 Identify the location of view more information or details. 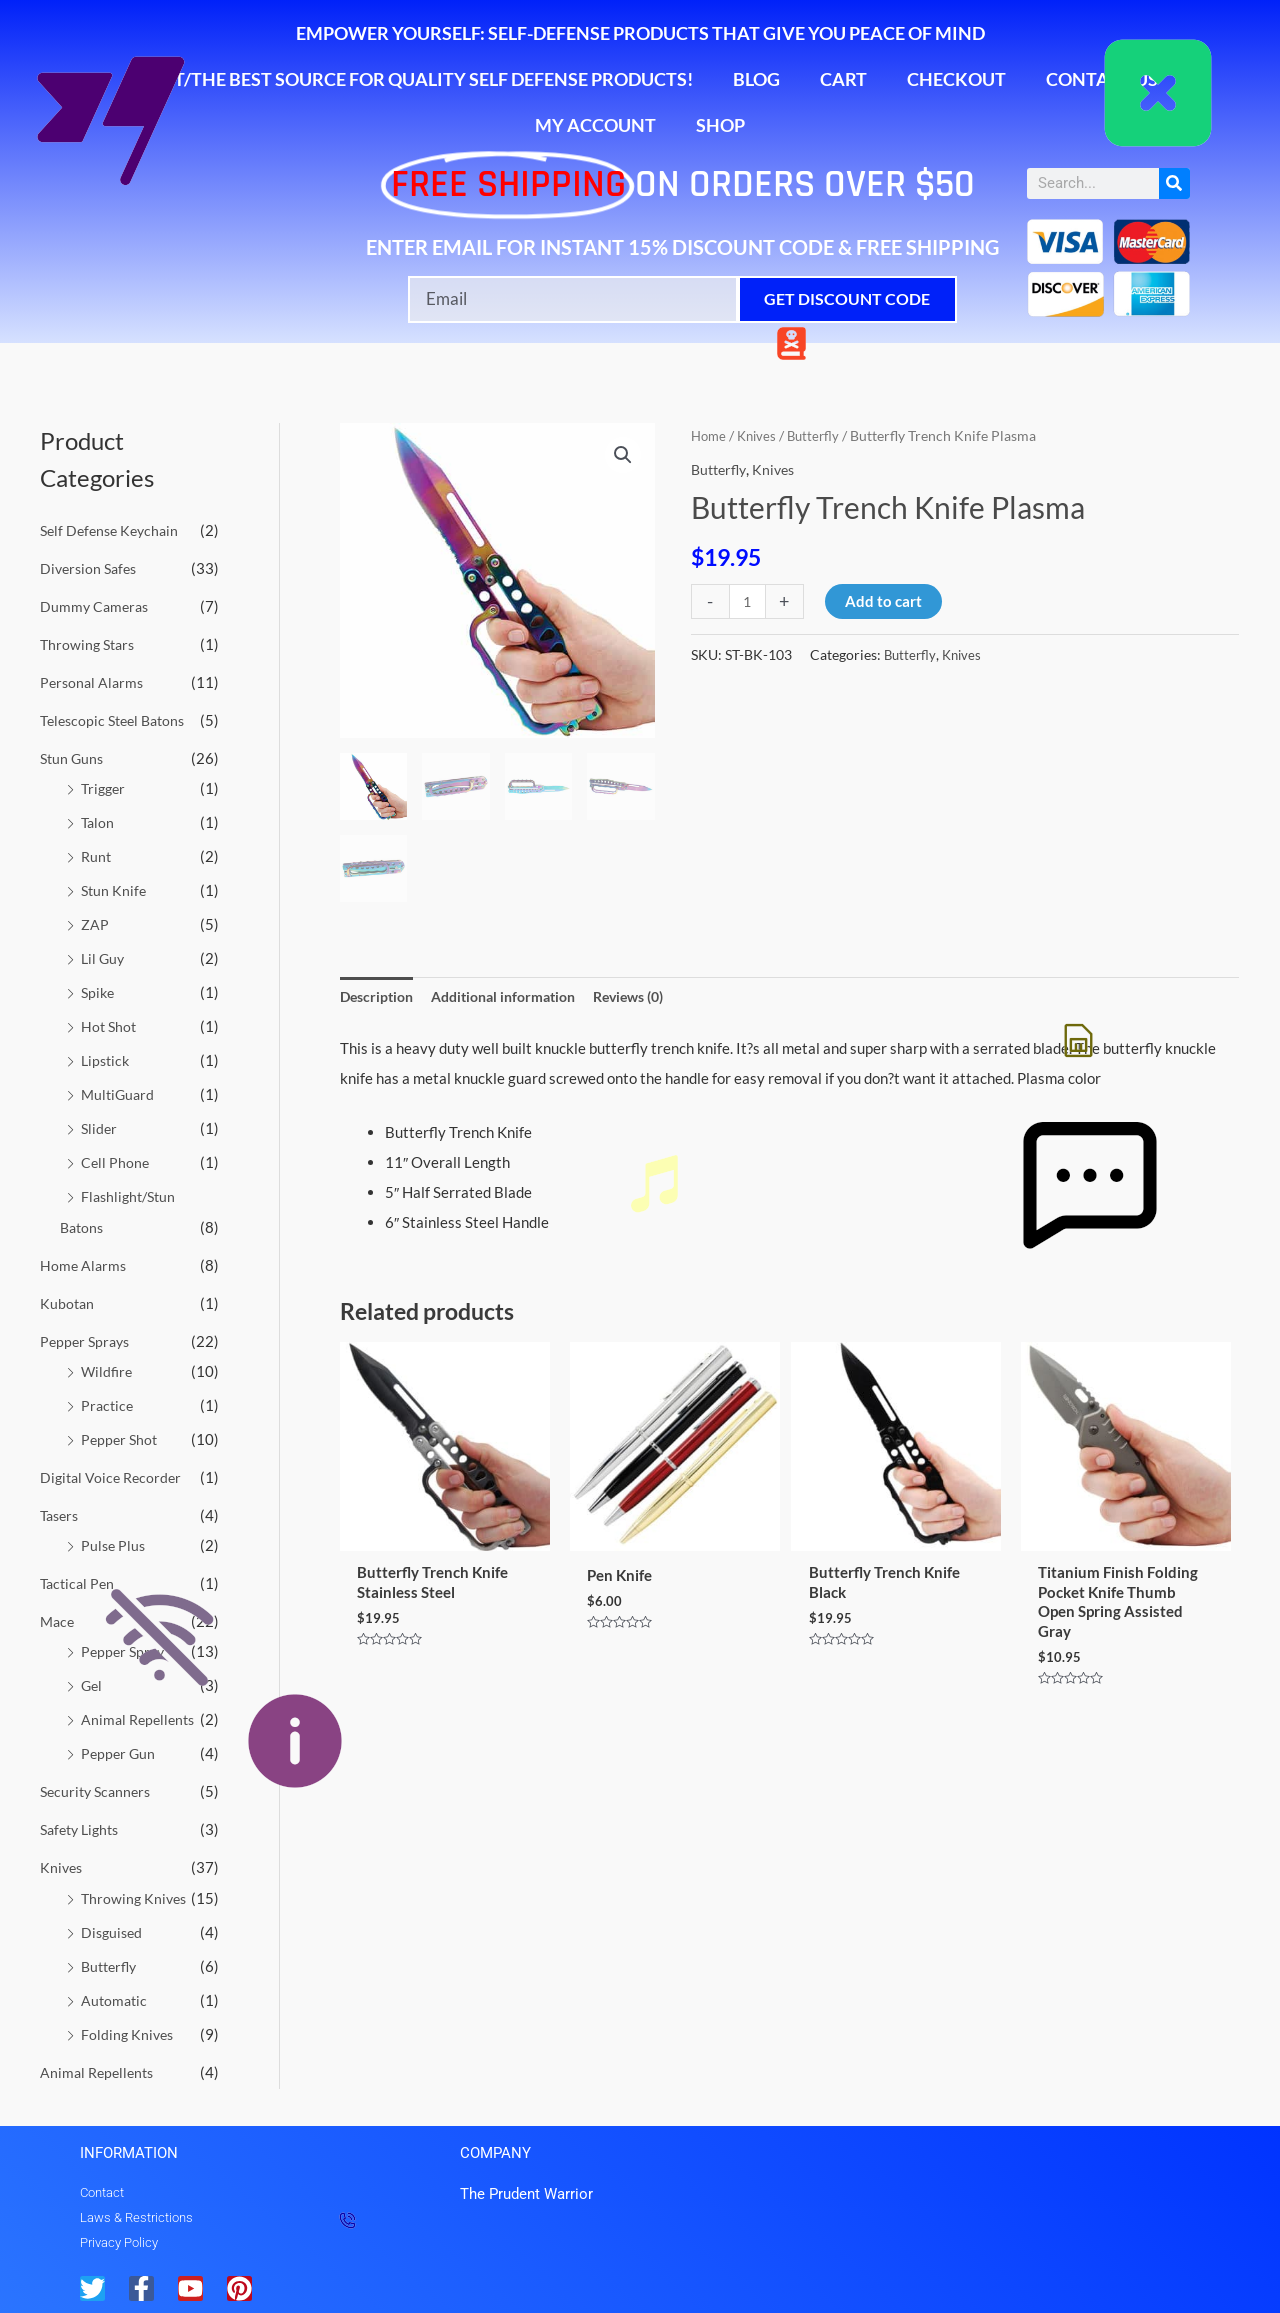
(295, 1741).